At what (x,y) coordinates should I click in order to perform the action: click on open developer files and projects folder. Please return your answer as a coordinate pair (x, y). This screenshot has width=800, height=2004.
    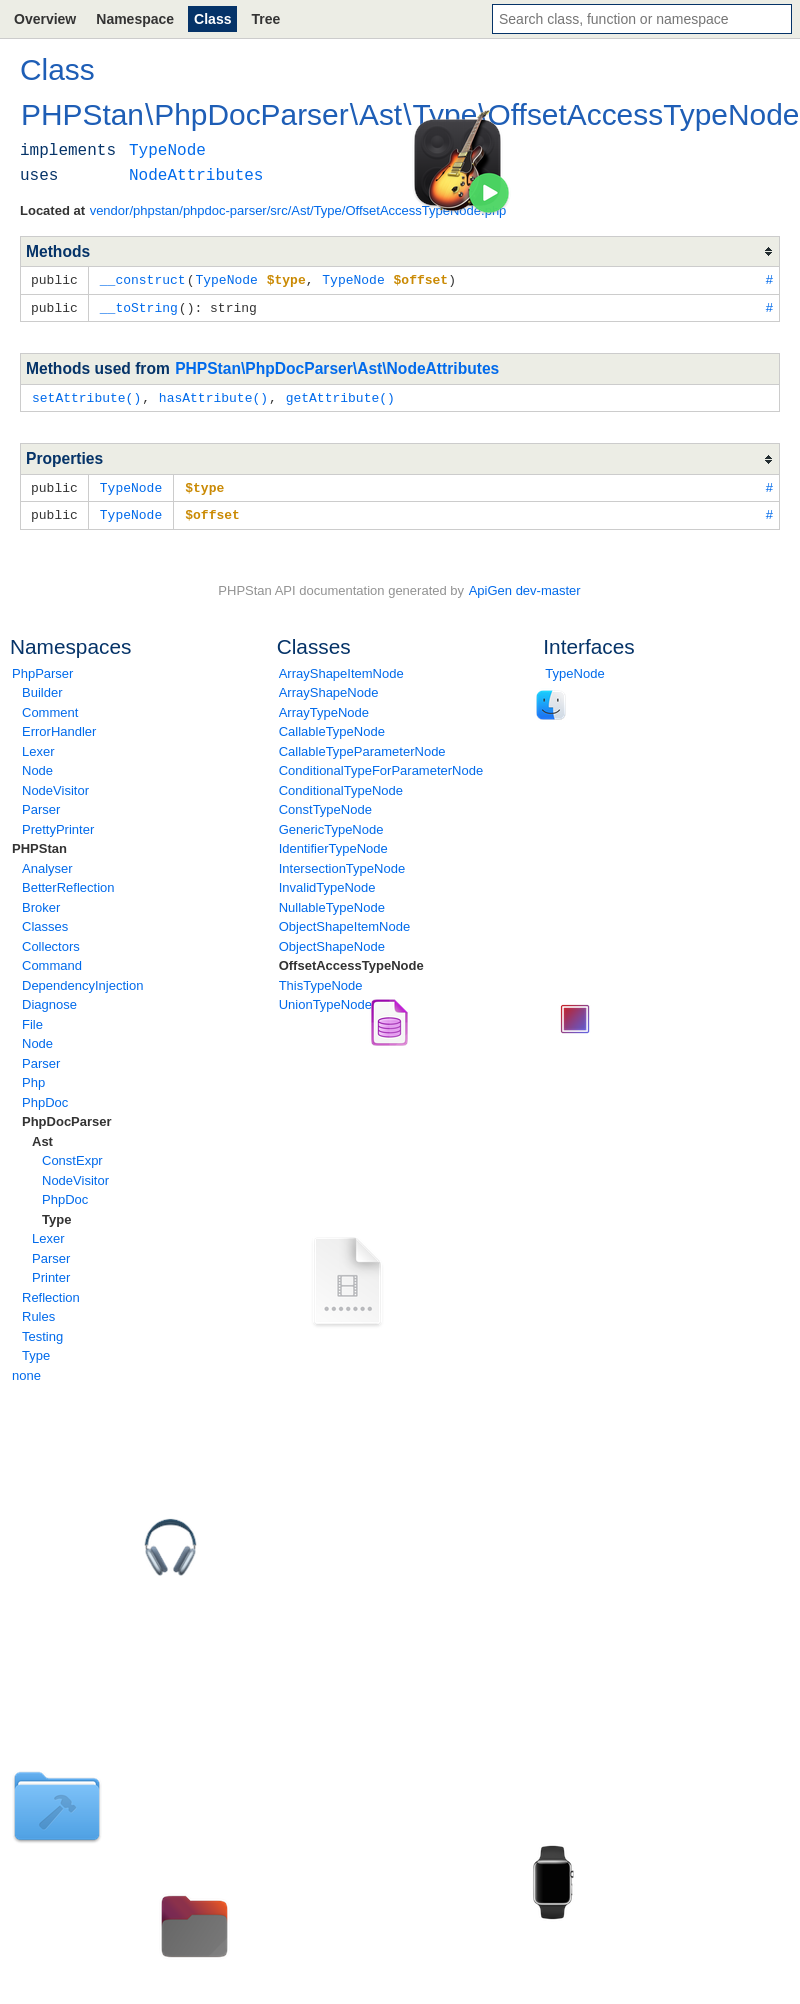
    Looking at the image, I should click on (57, 1806).